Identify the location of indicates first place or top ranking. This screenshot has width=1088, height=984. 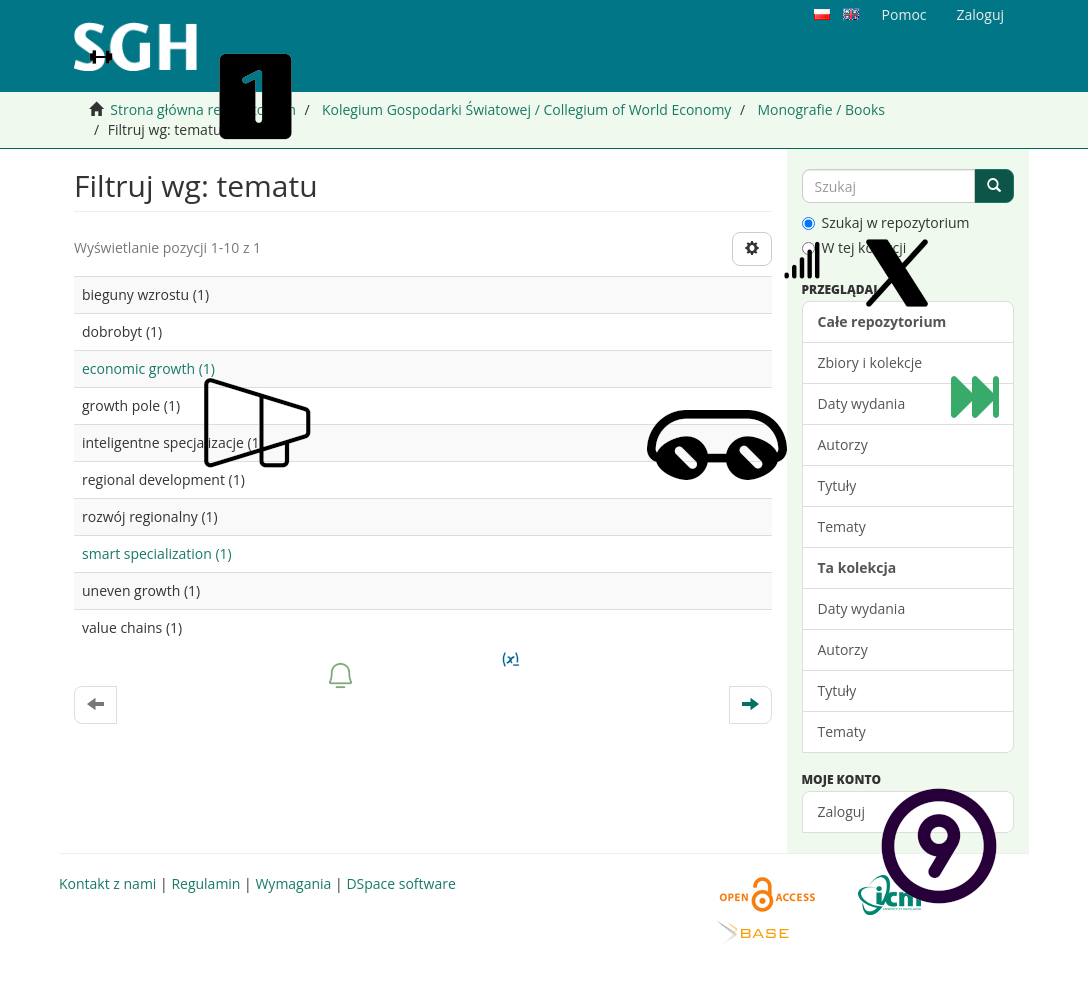
(255, 96).